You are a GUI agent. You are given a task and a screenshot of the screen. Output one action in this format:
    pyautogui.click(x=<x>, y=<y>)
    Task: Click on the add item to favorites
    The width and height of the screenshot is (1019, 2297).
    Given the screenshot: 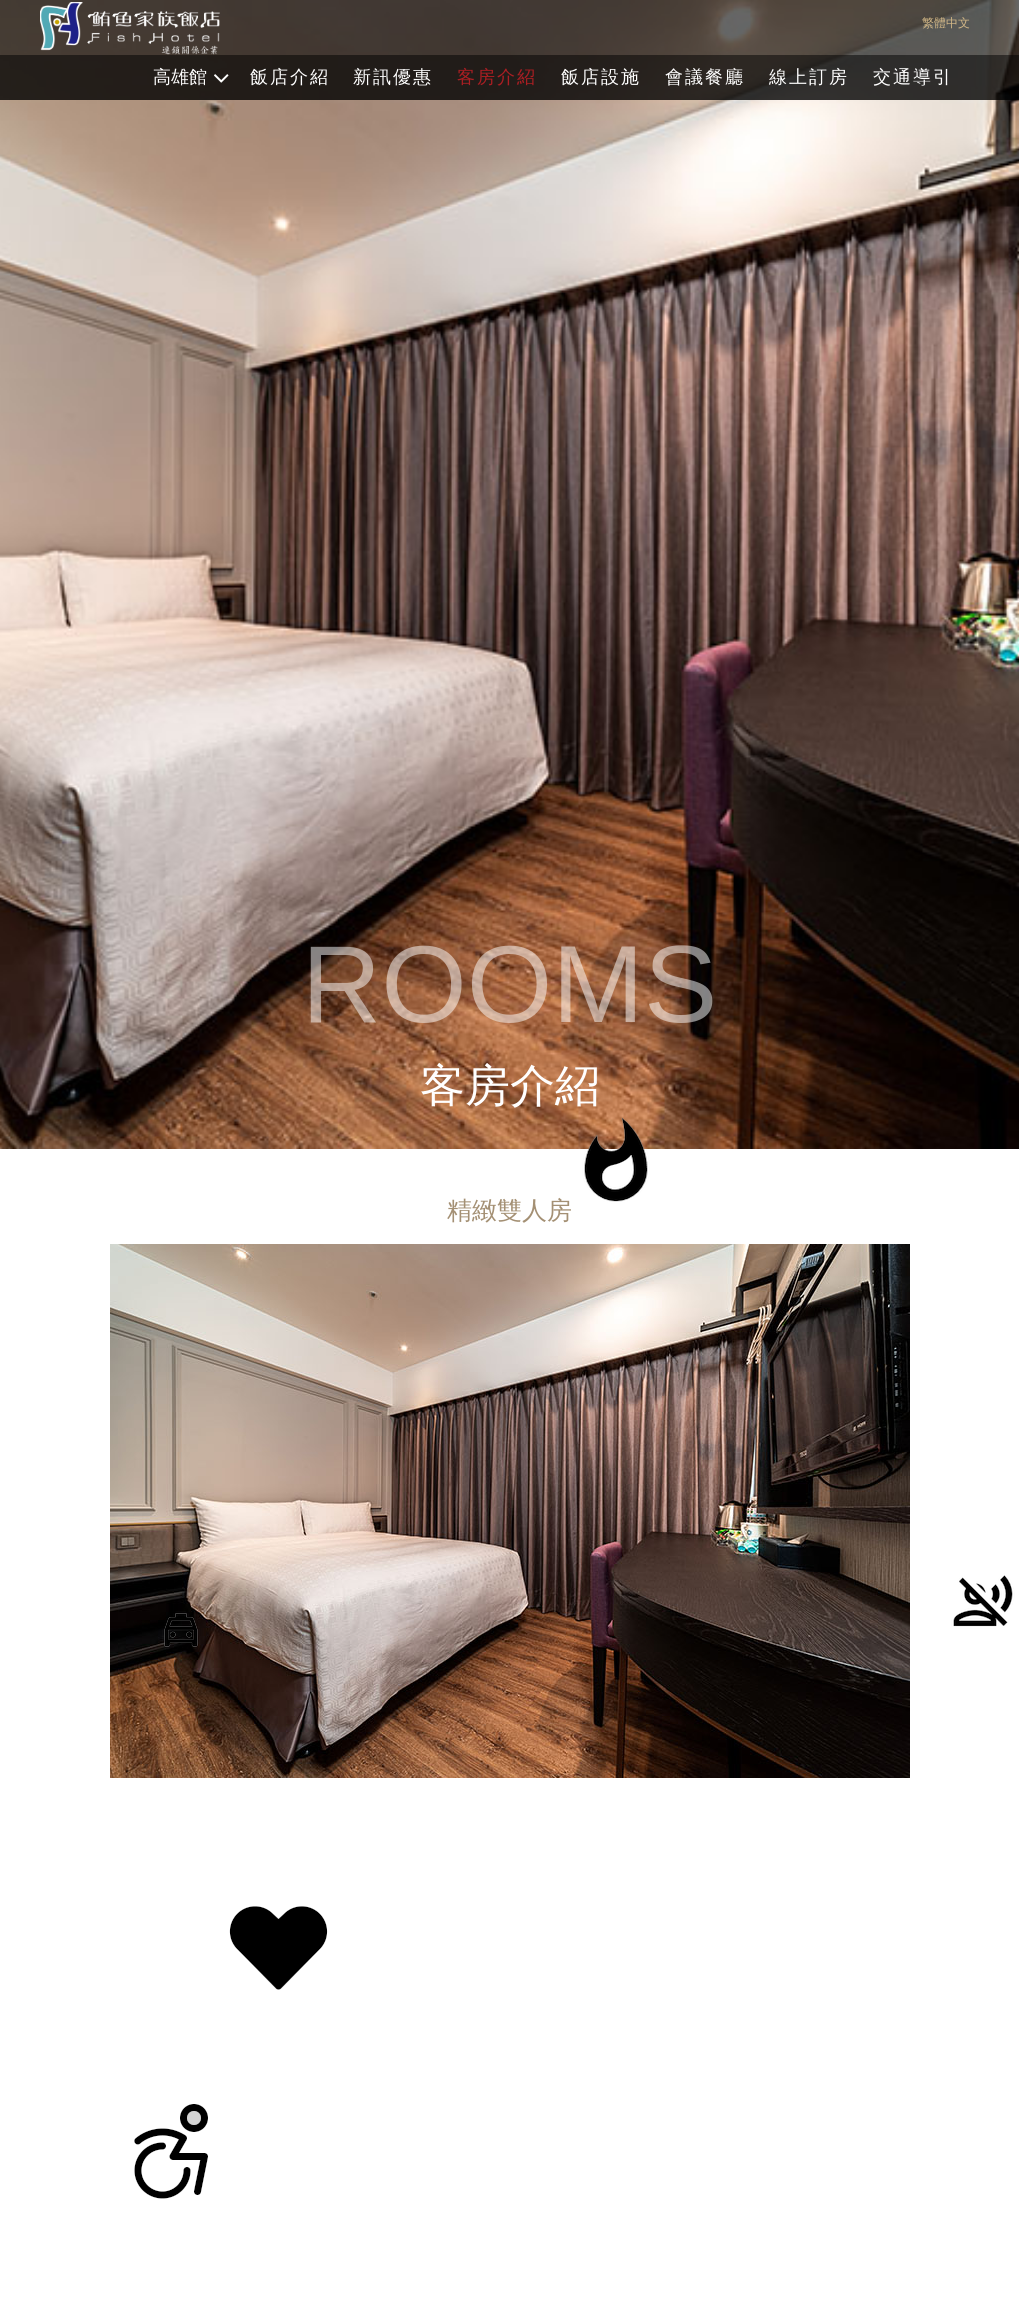 What is the action you would take?
    pyautogui.click(x=278, y=1944)
    